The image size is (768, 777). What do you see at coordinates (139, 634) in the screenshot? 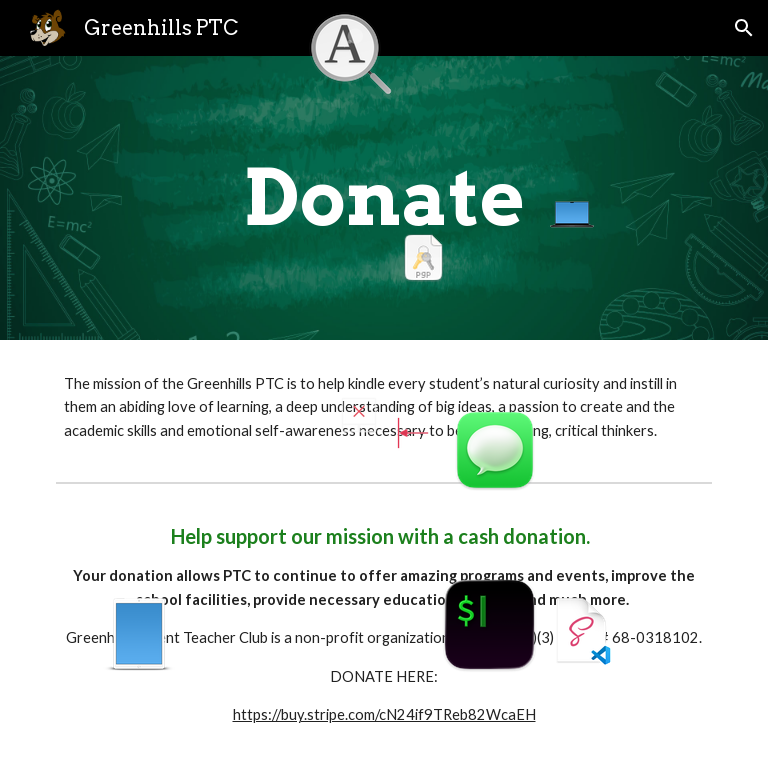
I see `iPad Pro with cellular connectivity` at bounding box center [139, 634].